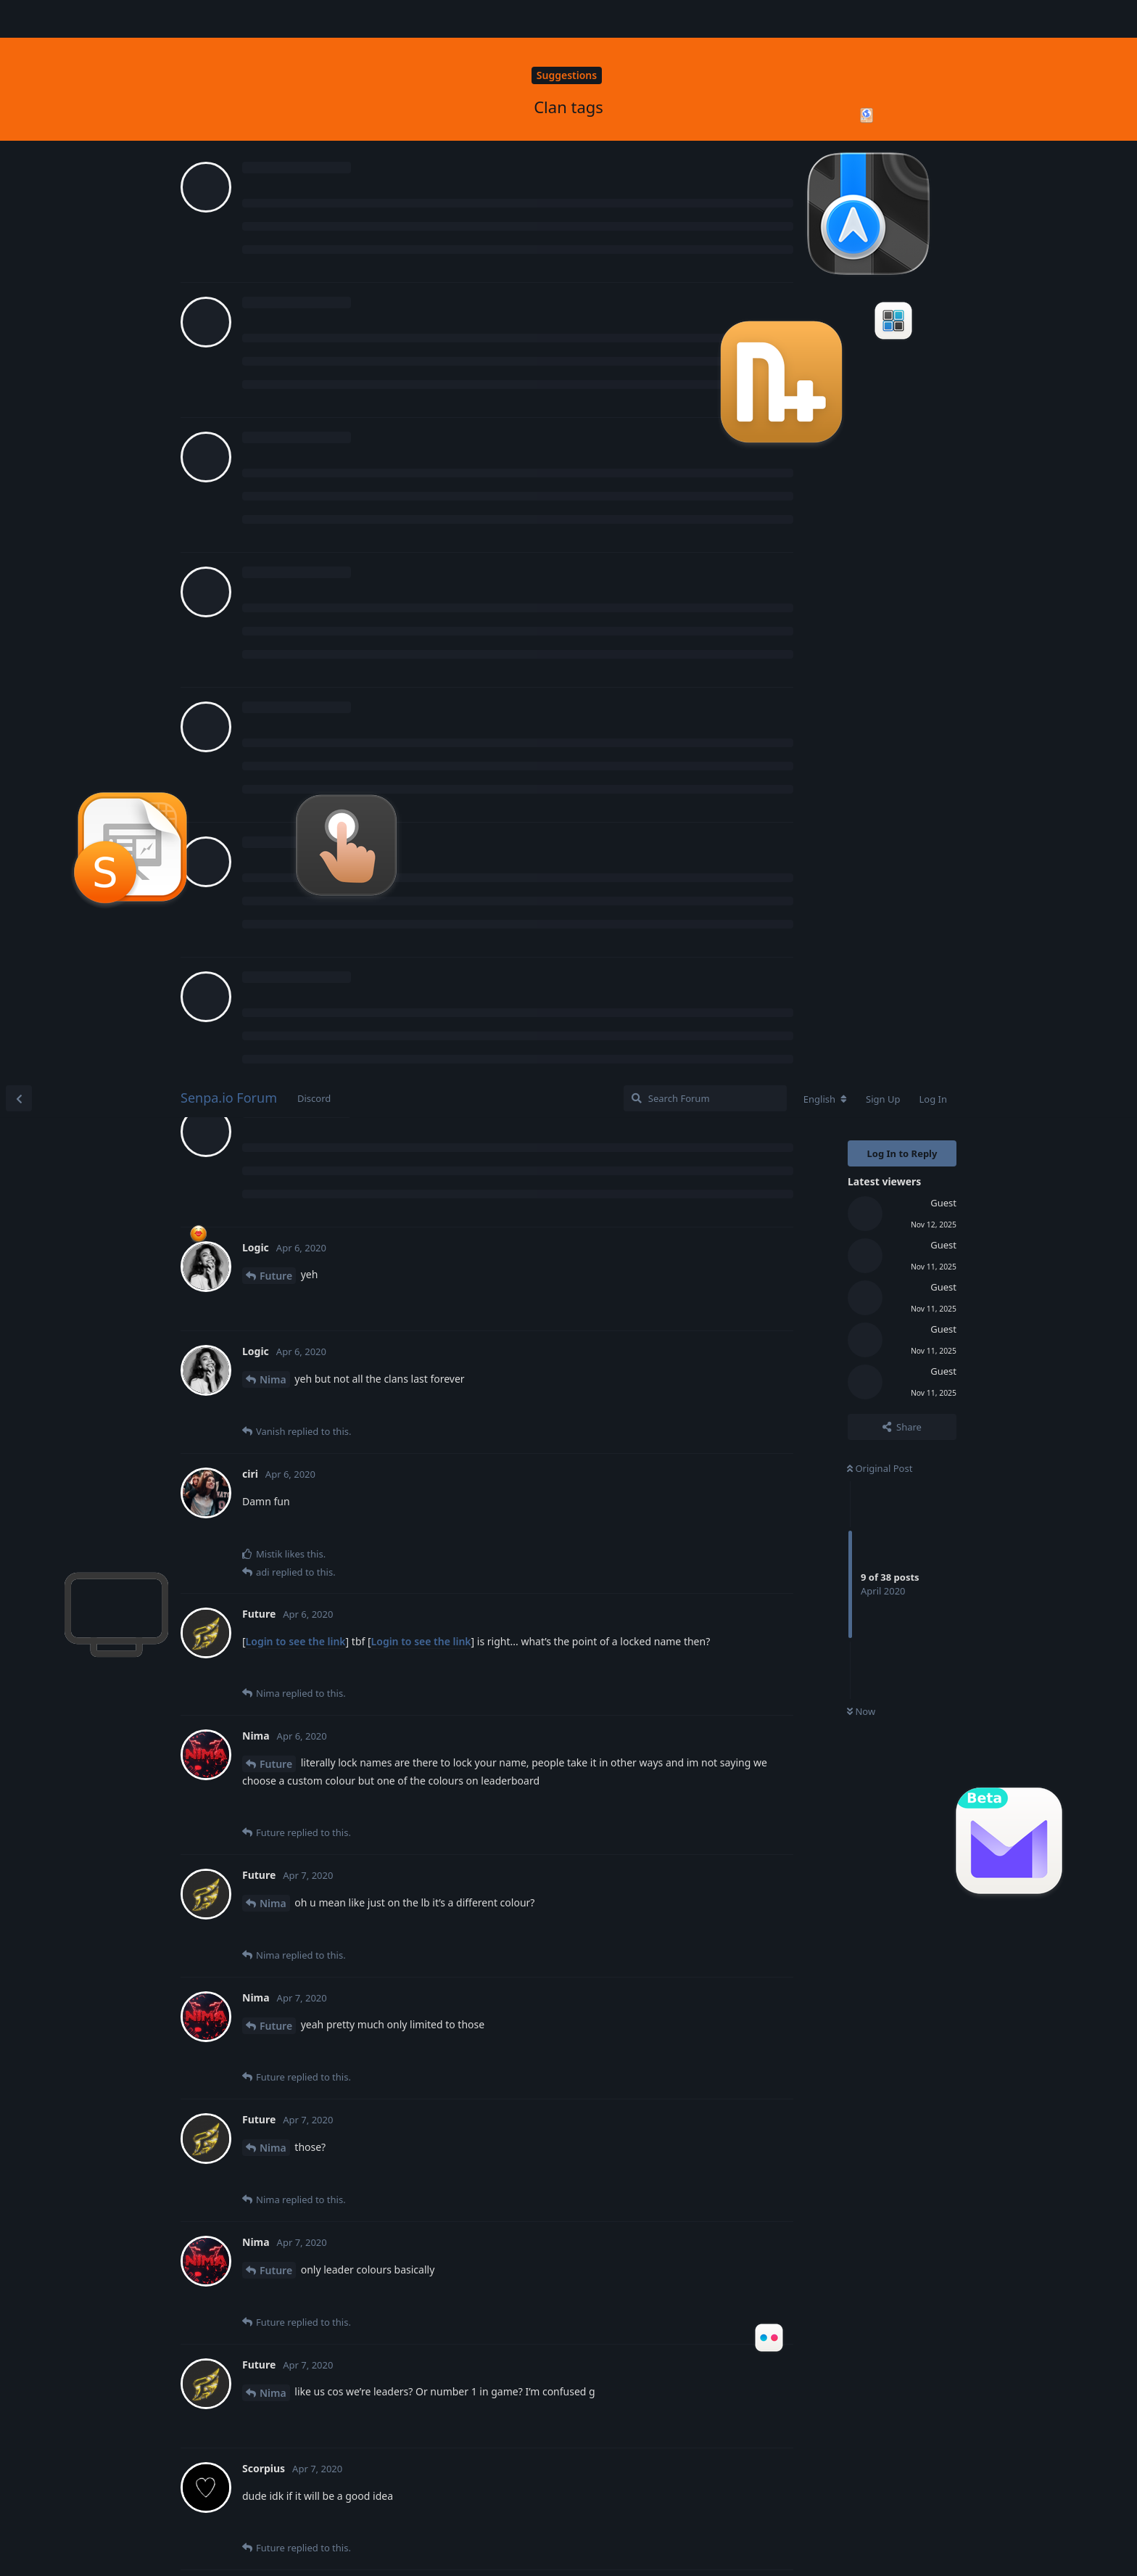 Image resolution: width=1137 pixels, height=2576 pixels. Describe the element at coordinates (199, 1234) in the screenshot. I see `send a kiss emoji in chat` at that location.